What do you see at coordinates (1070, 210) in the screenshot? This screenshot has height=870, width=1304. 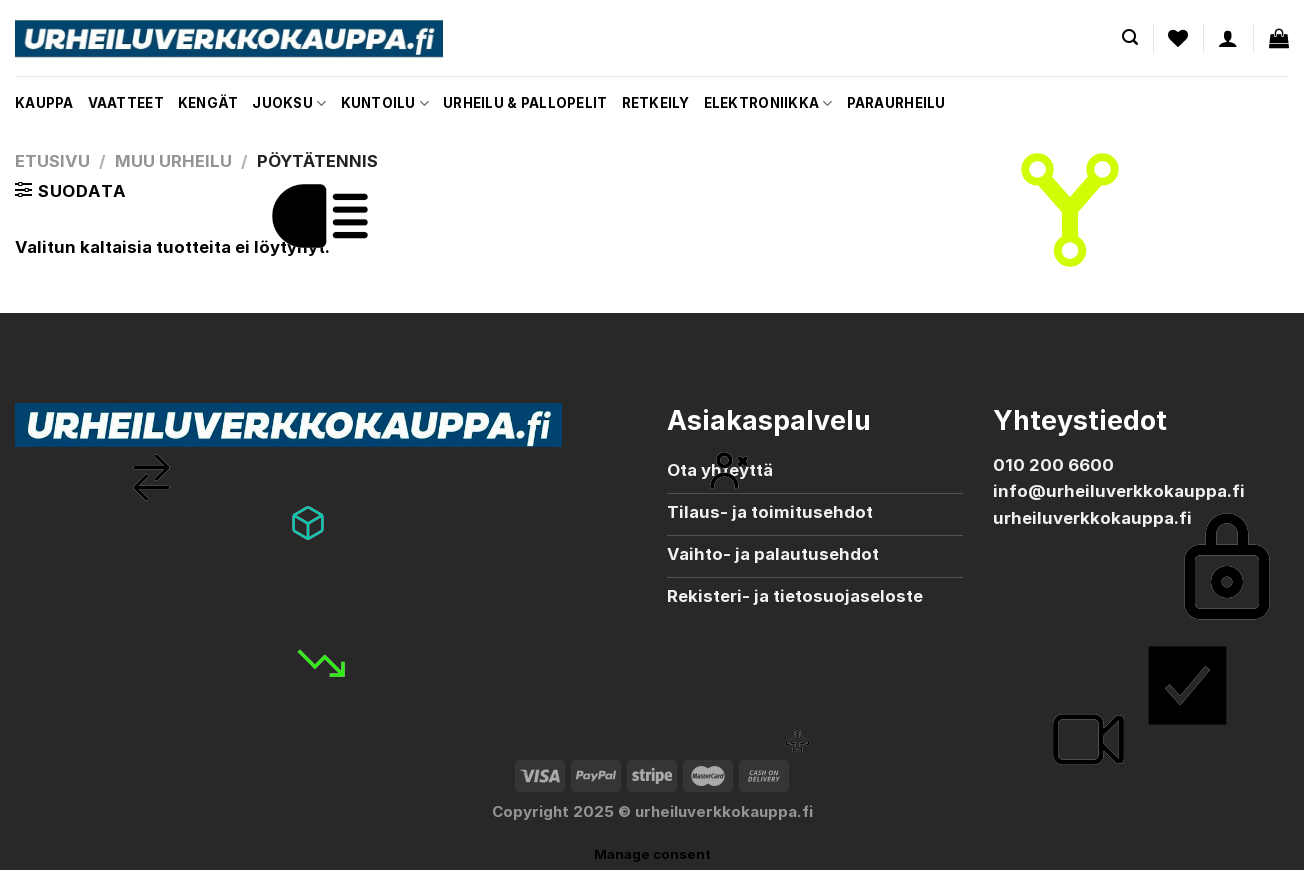 I see `view repository branch network` at bounding box center [1070, 210].